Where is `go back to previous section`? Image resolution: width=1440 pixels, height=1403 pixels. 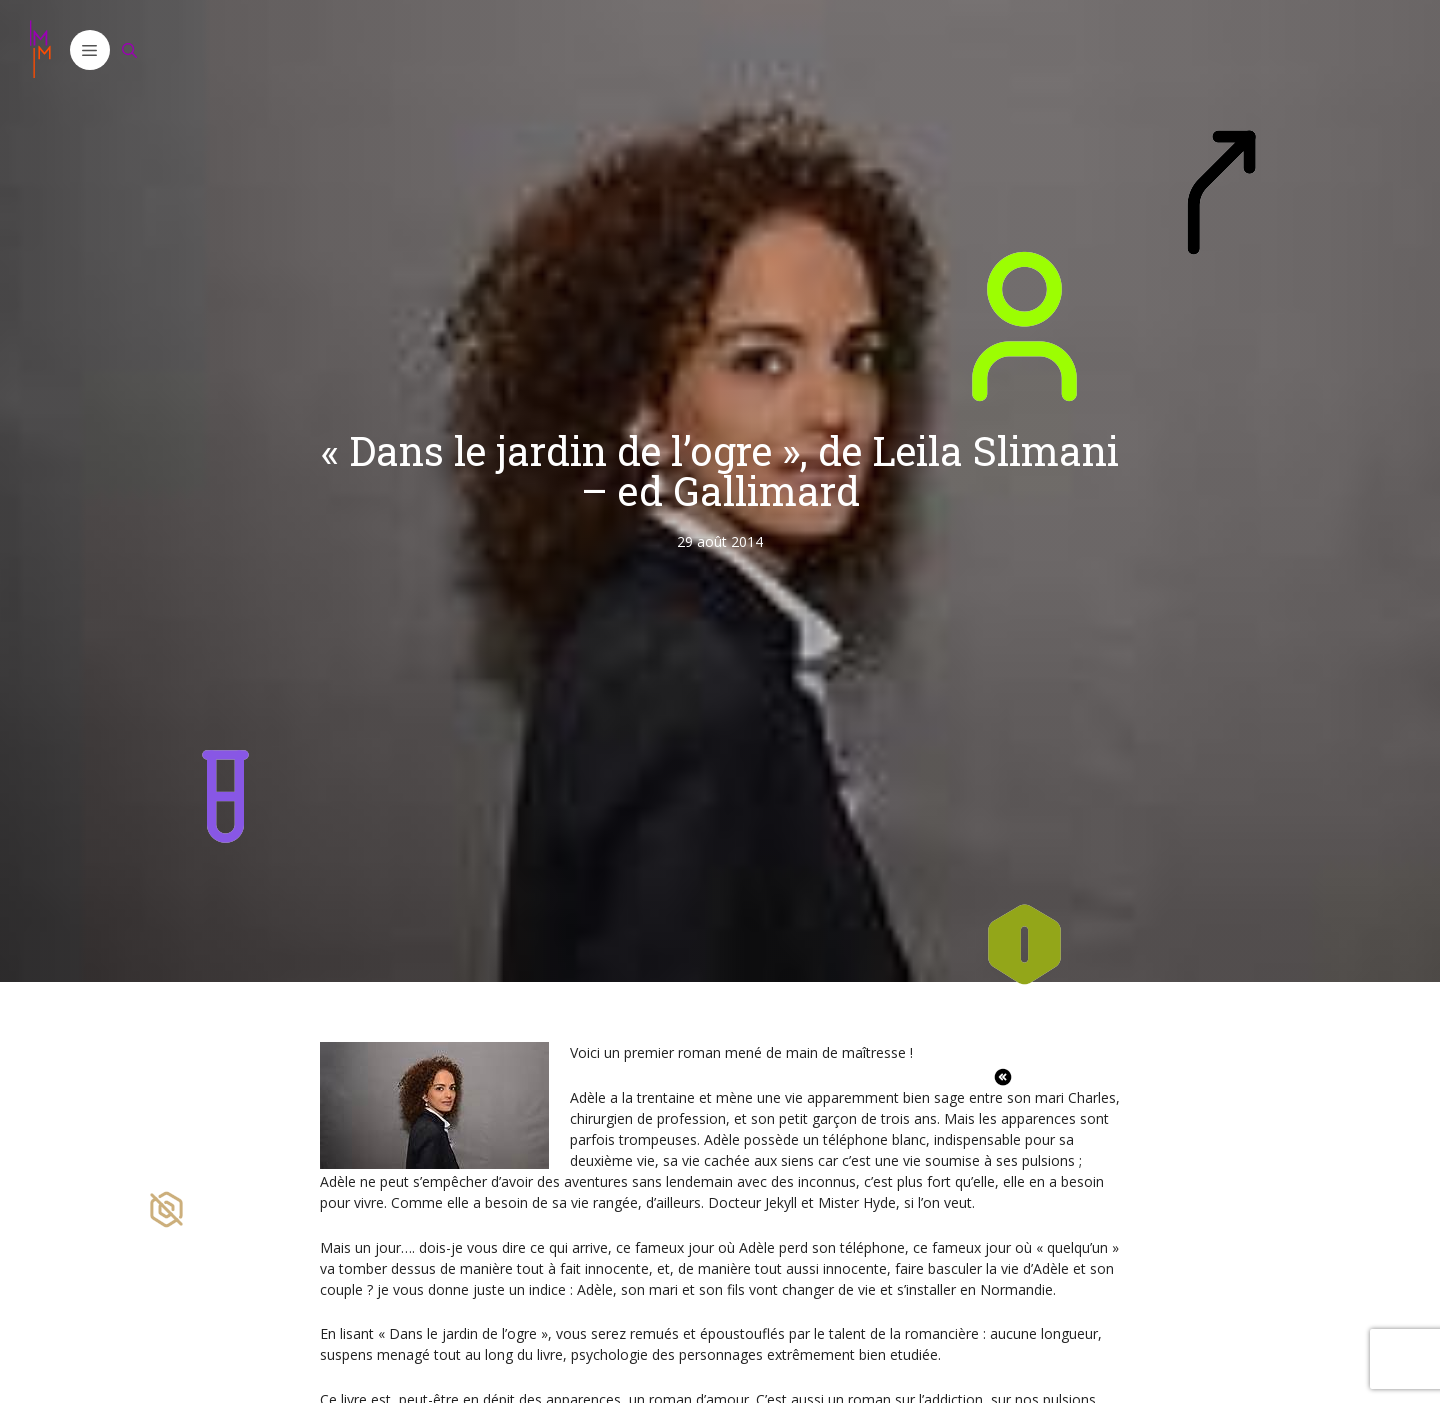
go back to previous section is located at coordinates (1003, 1077).